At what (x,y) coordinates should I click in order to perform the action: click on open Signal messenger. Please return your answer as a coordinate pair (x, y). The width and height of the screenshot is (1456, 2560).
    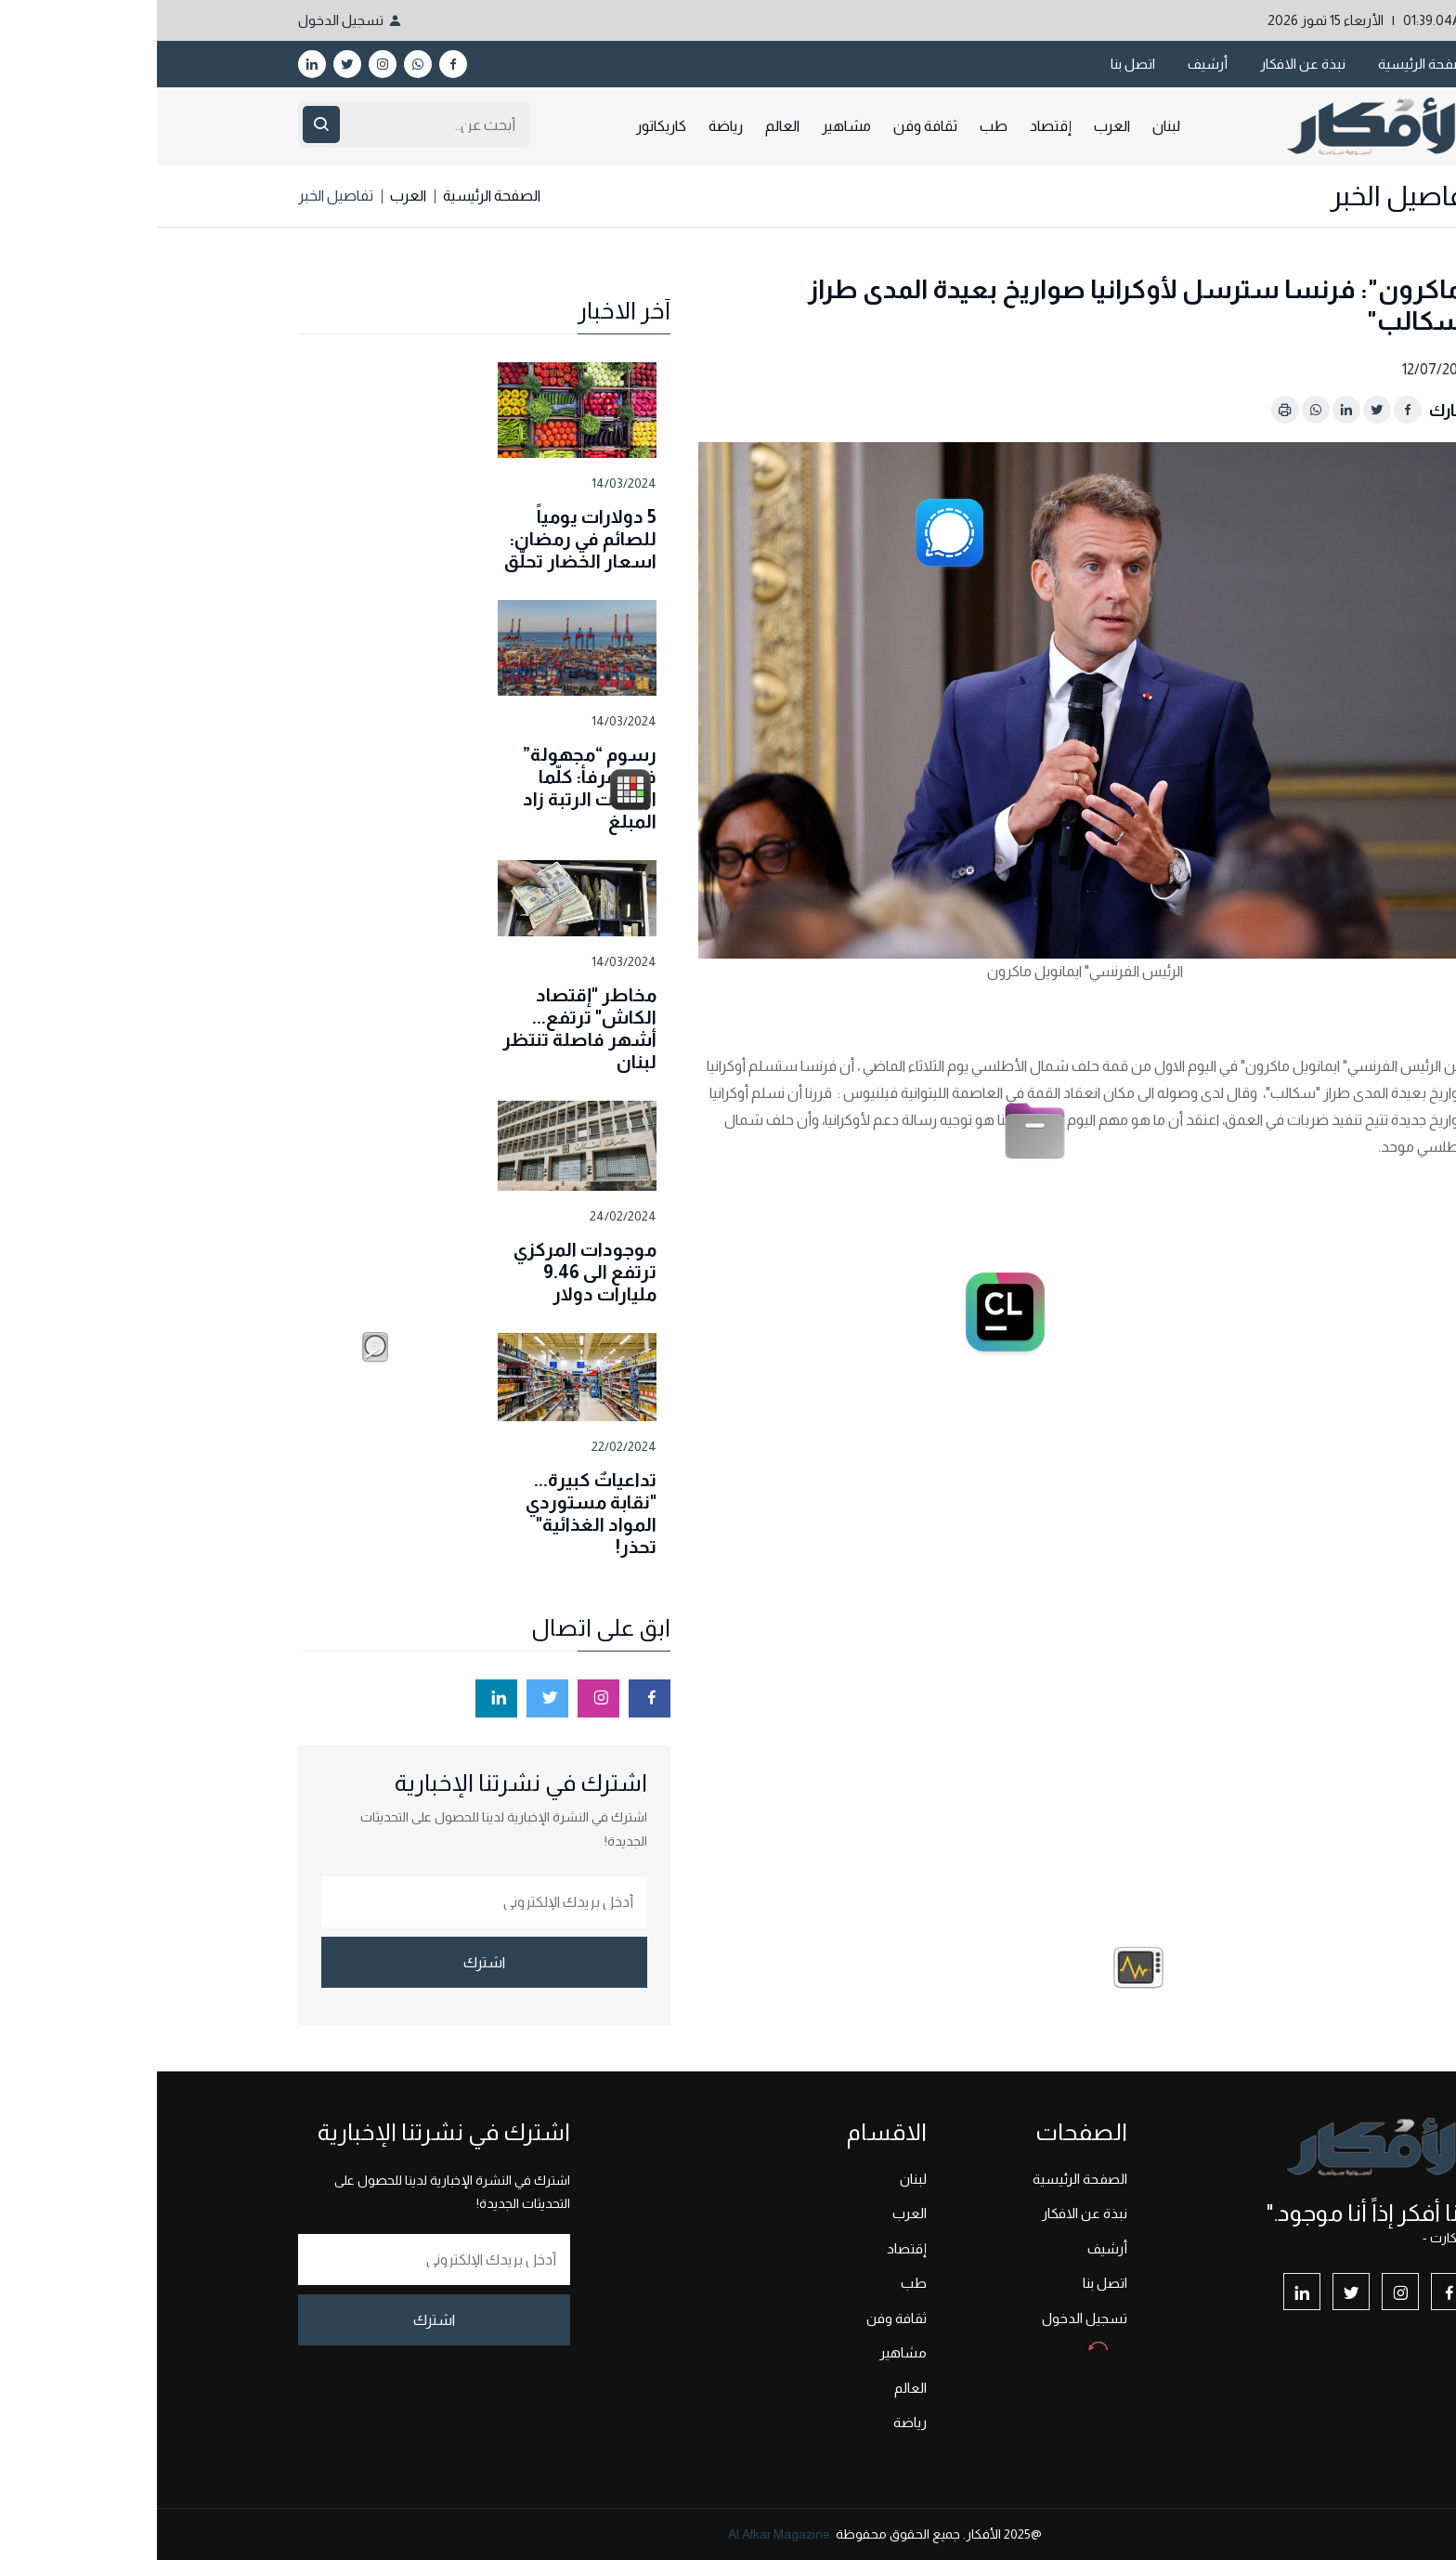
    Looking at the image, I should click on (949, 532).